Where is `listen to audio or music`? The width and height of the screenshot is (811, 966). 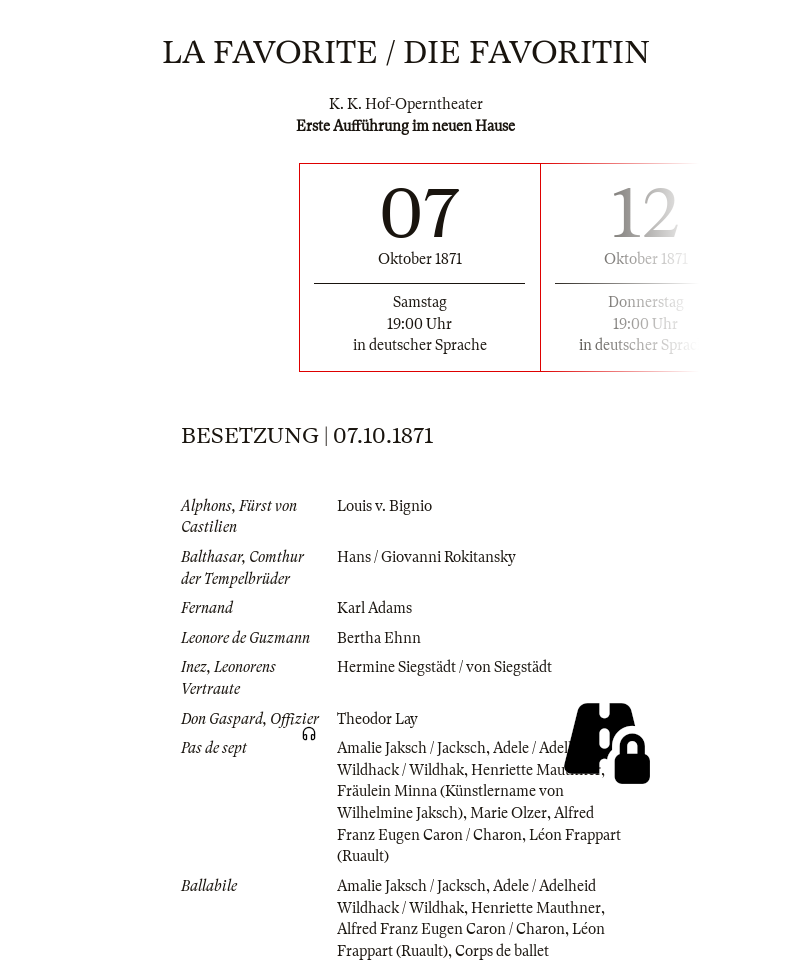 listen to audio or music is located at coordinates (309, 734).